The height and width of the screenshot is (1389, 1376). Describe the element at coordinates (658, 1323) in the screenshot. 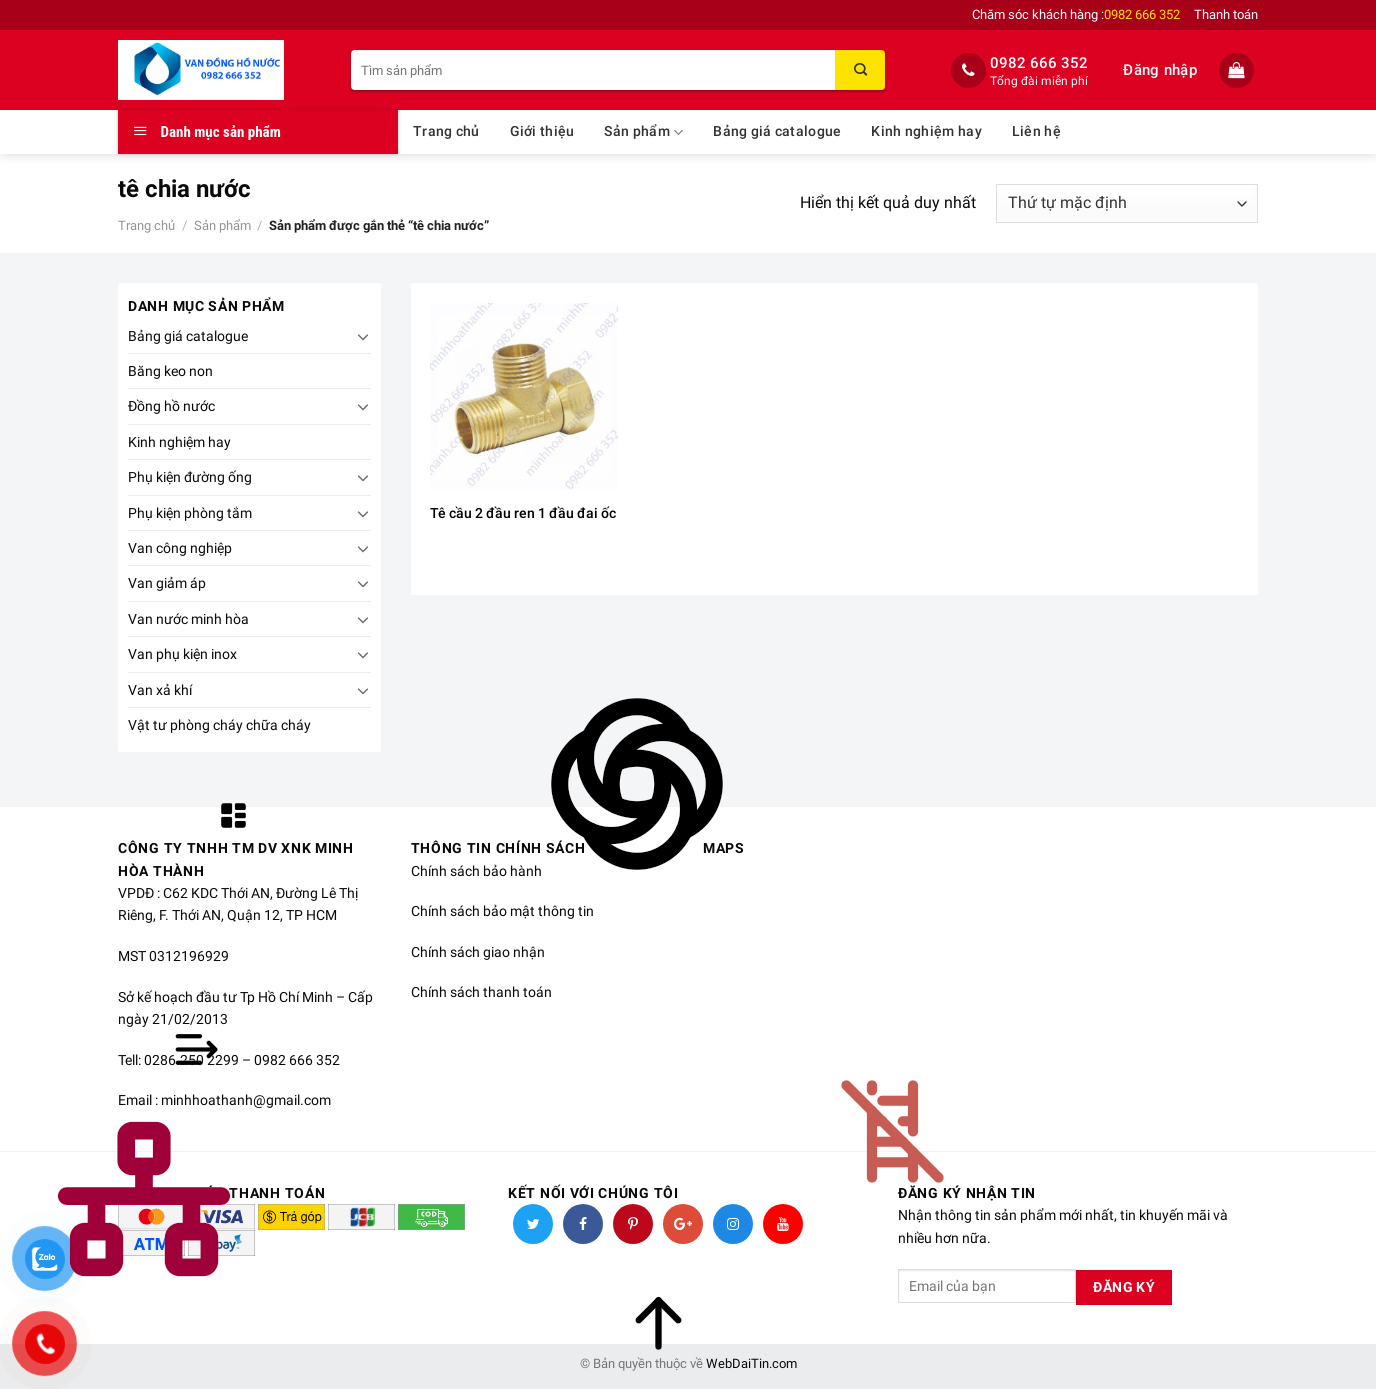

I see `move up or scroll to top` at that location.